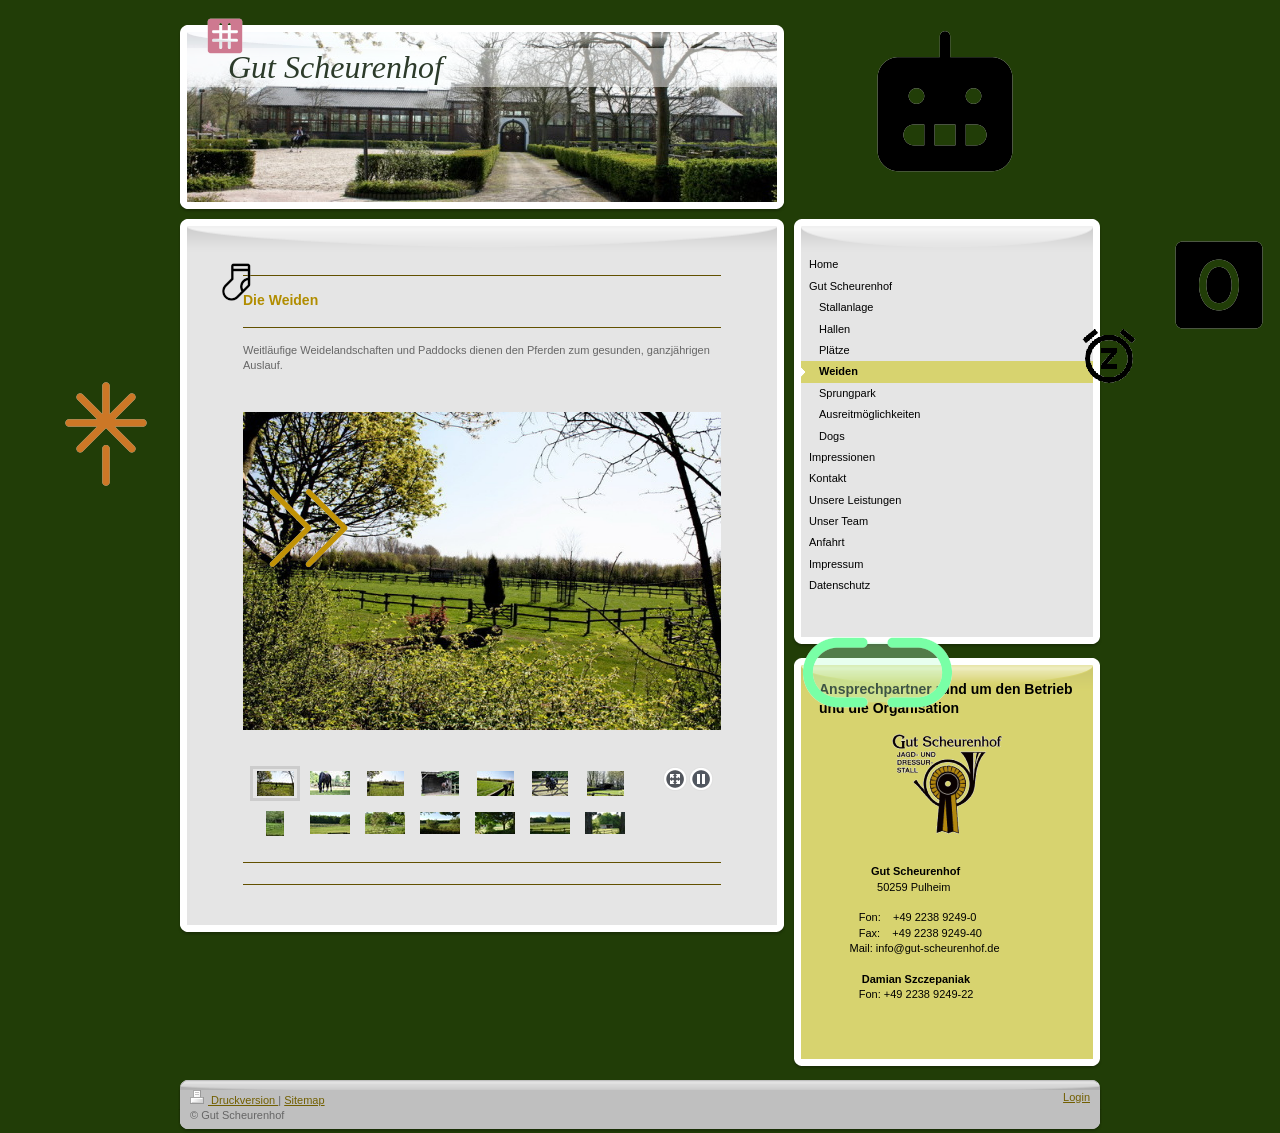 The width and height of the screenshot is (1280, 1133). What do you see at coordinates (945, 109) in the screenshot?
I see `access AI assistant or chatbot features` at bounding box center [945, 109].